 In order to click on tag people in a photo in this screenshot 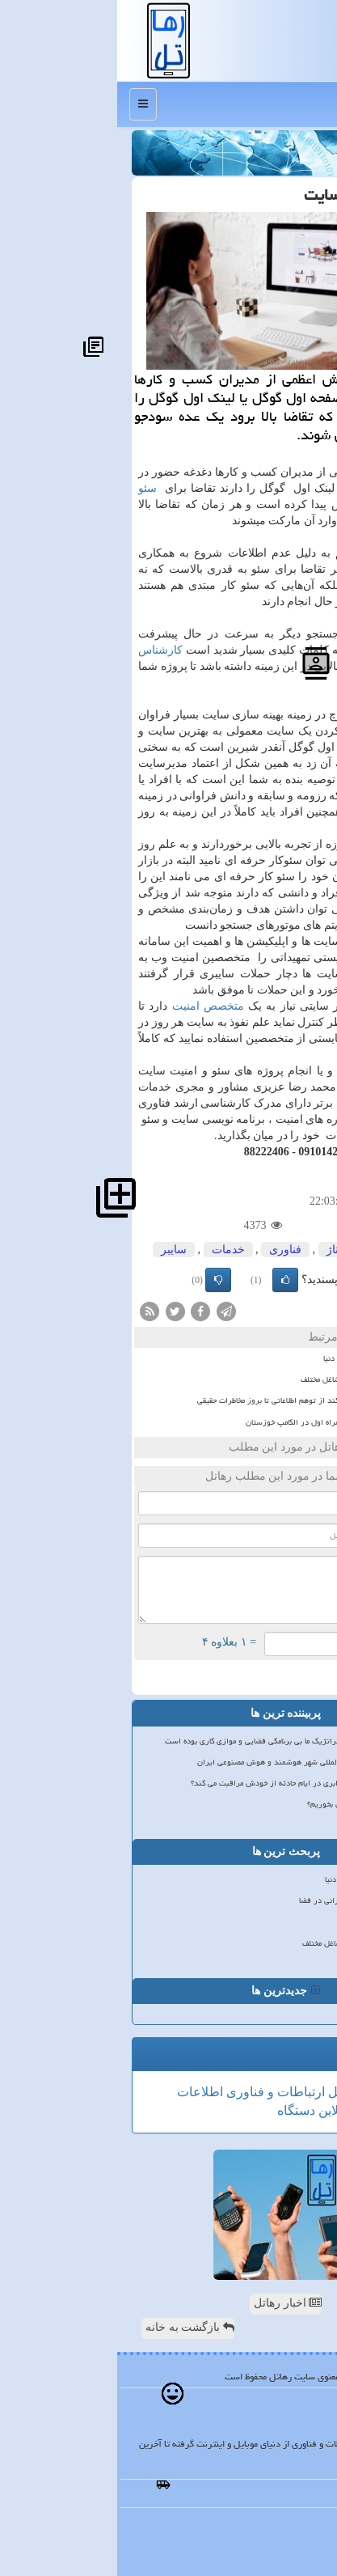, I will do `click(172, 2393)`.